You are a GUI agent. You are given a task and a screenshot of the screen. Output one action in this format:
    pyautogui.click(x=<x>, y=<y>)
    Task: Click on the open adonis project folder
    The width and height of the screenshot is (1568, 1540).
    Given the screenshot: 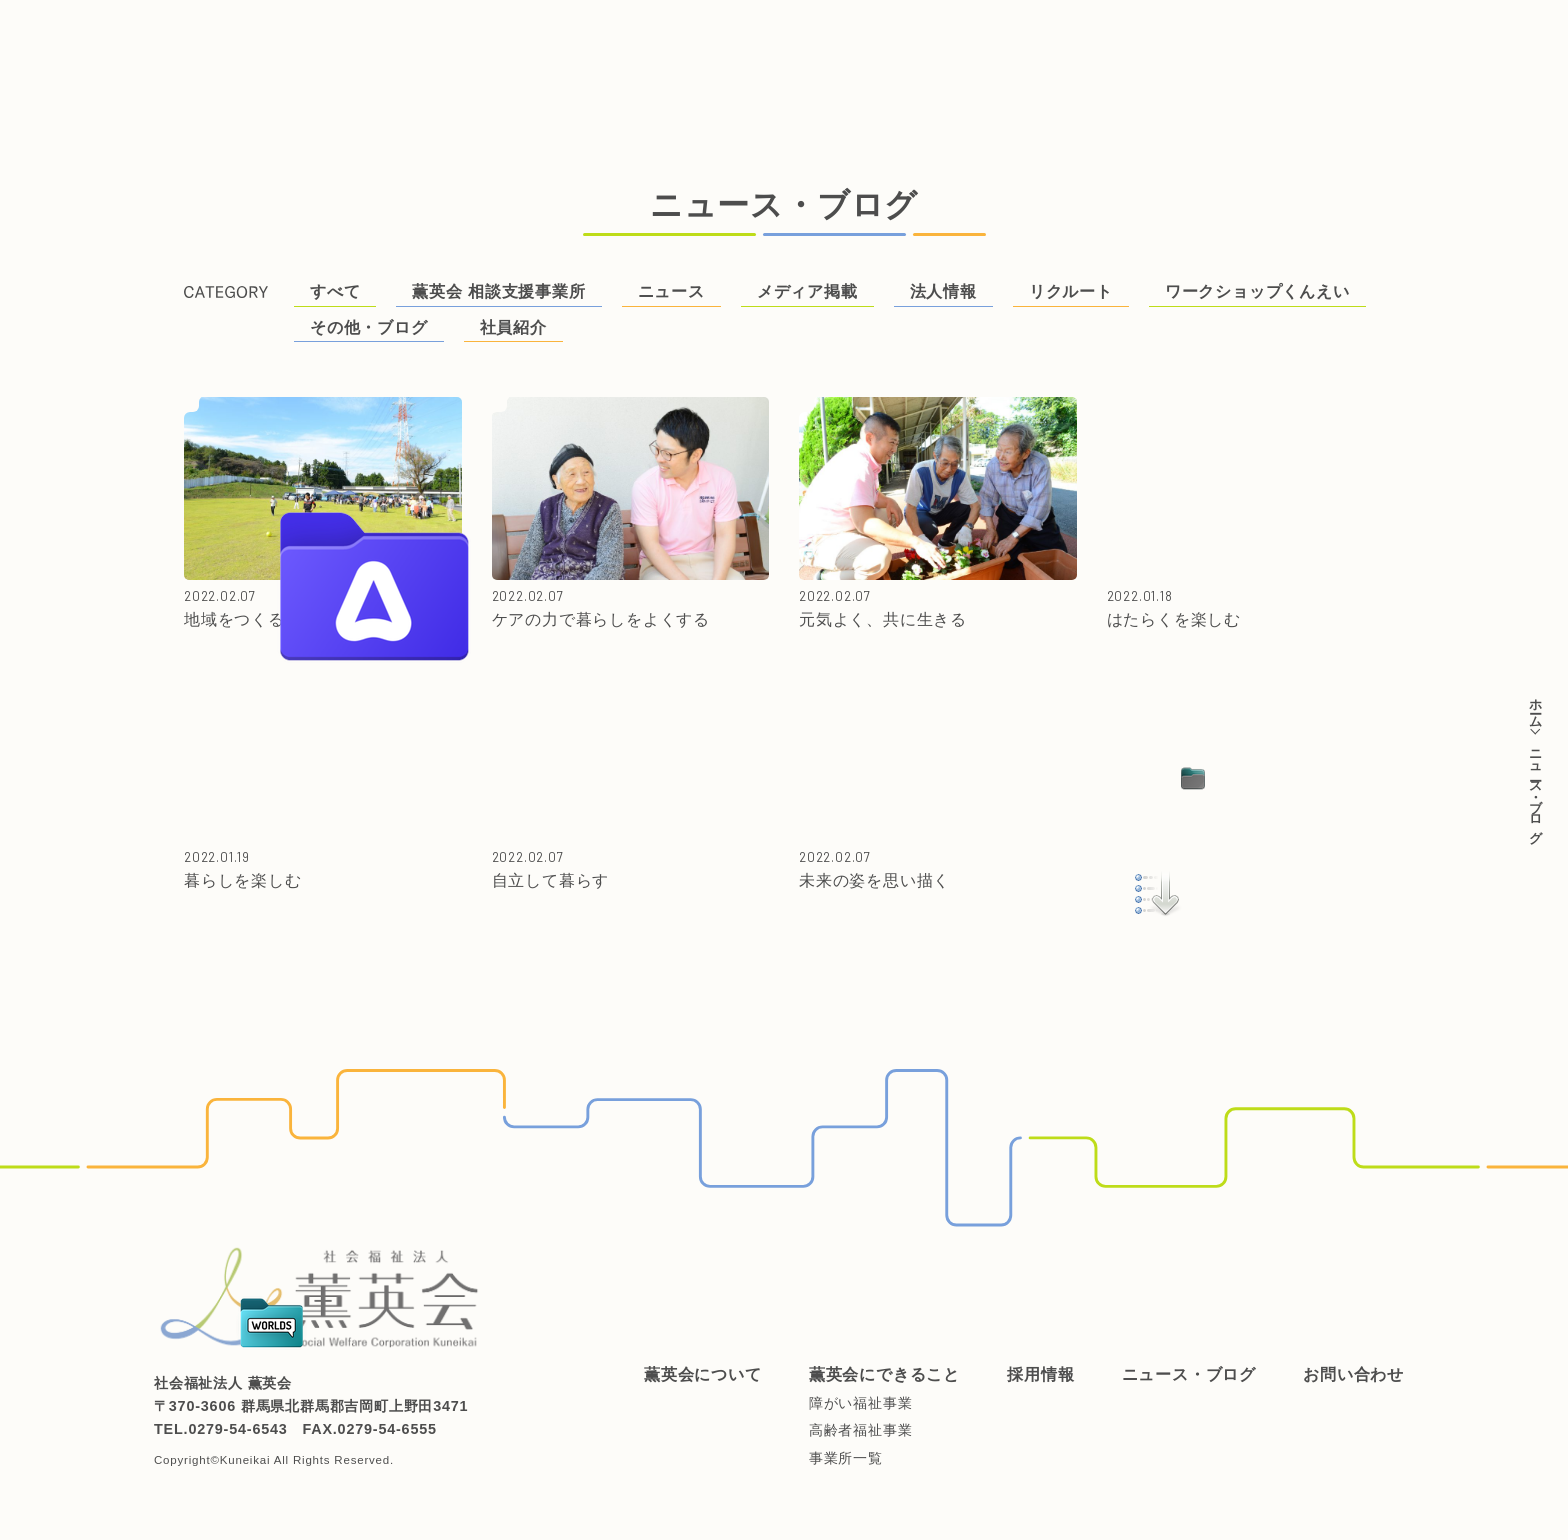 What is the action you would take?
    pyautogui.click(x=373, y=591)
    